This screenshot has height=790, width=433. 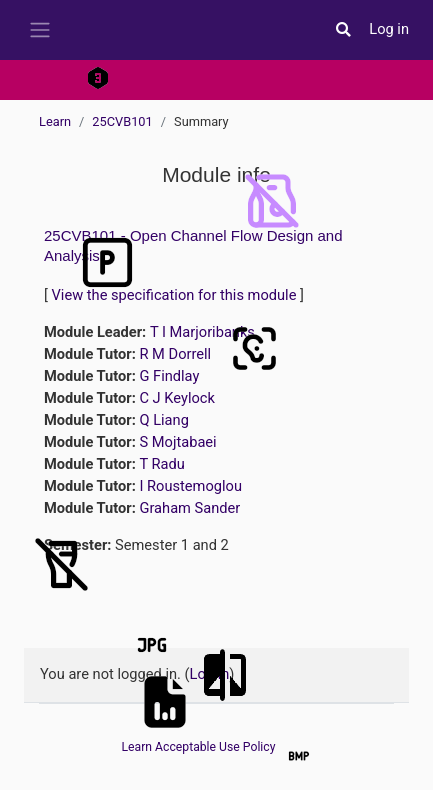 What do you see at coordinates (299, 756) in the screenshot?
I see `indicates a BMP image file format` at bounding box center [299, 756].